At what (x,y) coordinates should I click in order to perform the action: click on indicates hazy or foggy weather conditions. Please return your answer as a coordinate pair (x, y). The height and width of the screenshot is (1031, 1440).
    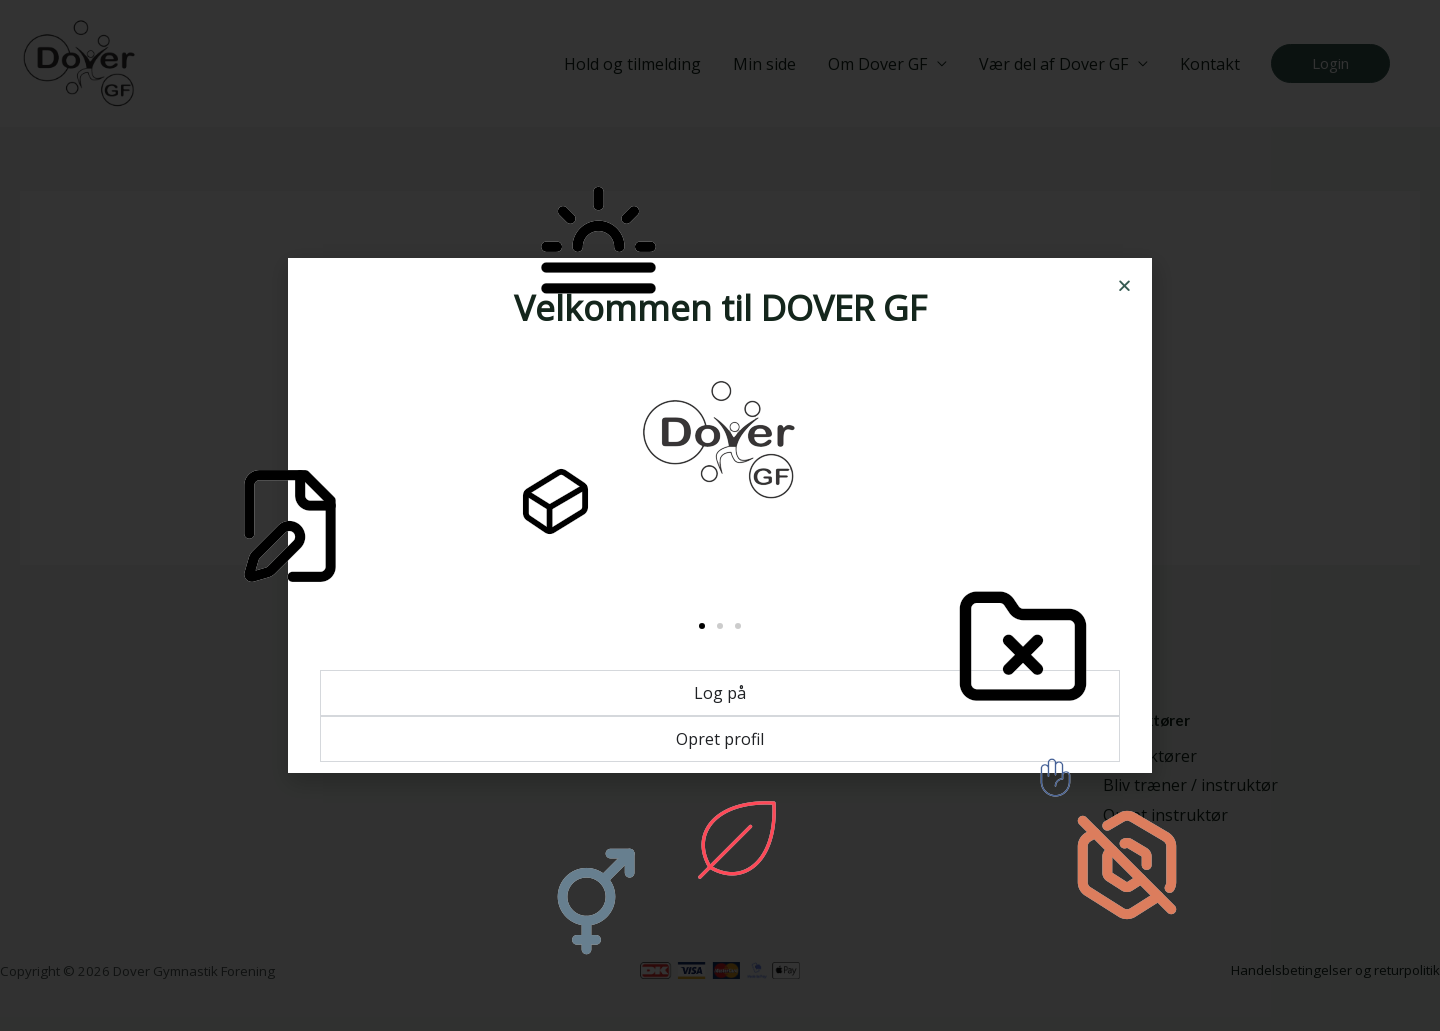
    Looking at the image, I should click on (598, 241).